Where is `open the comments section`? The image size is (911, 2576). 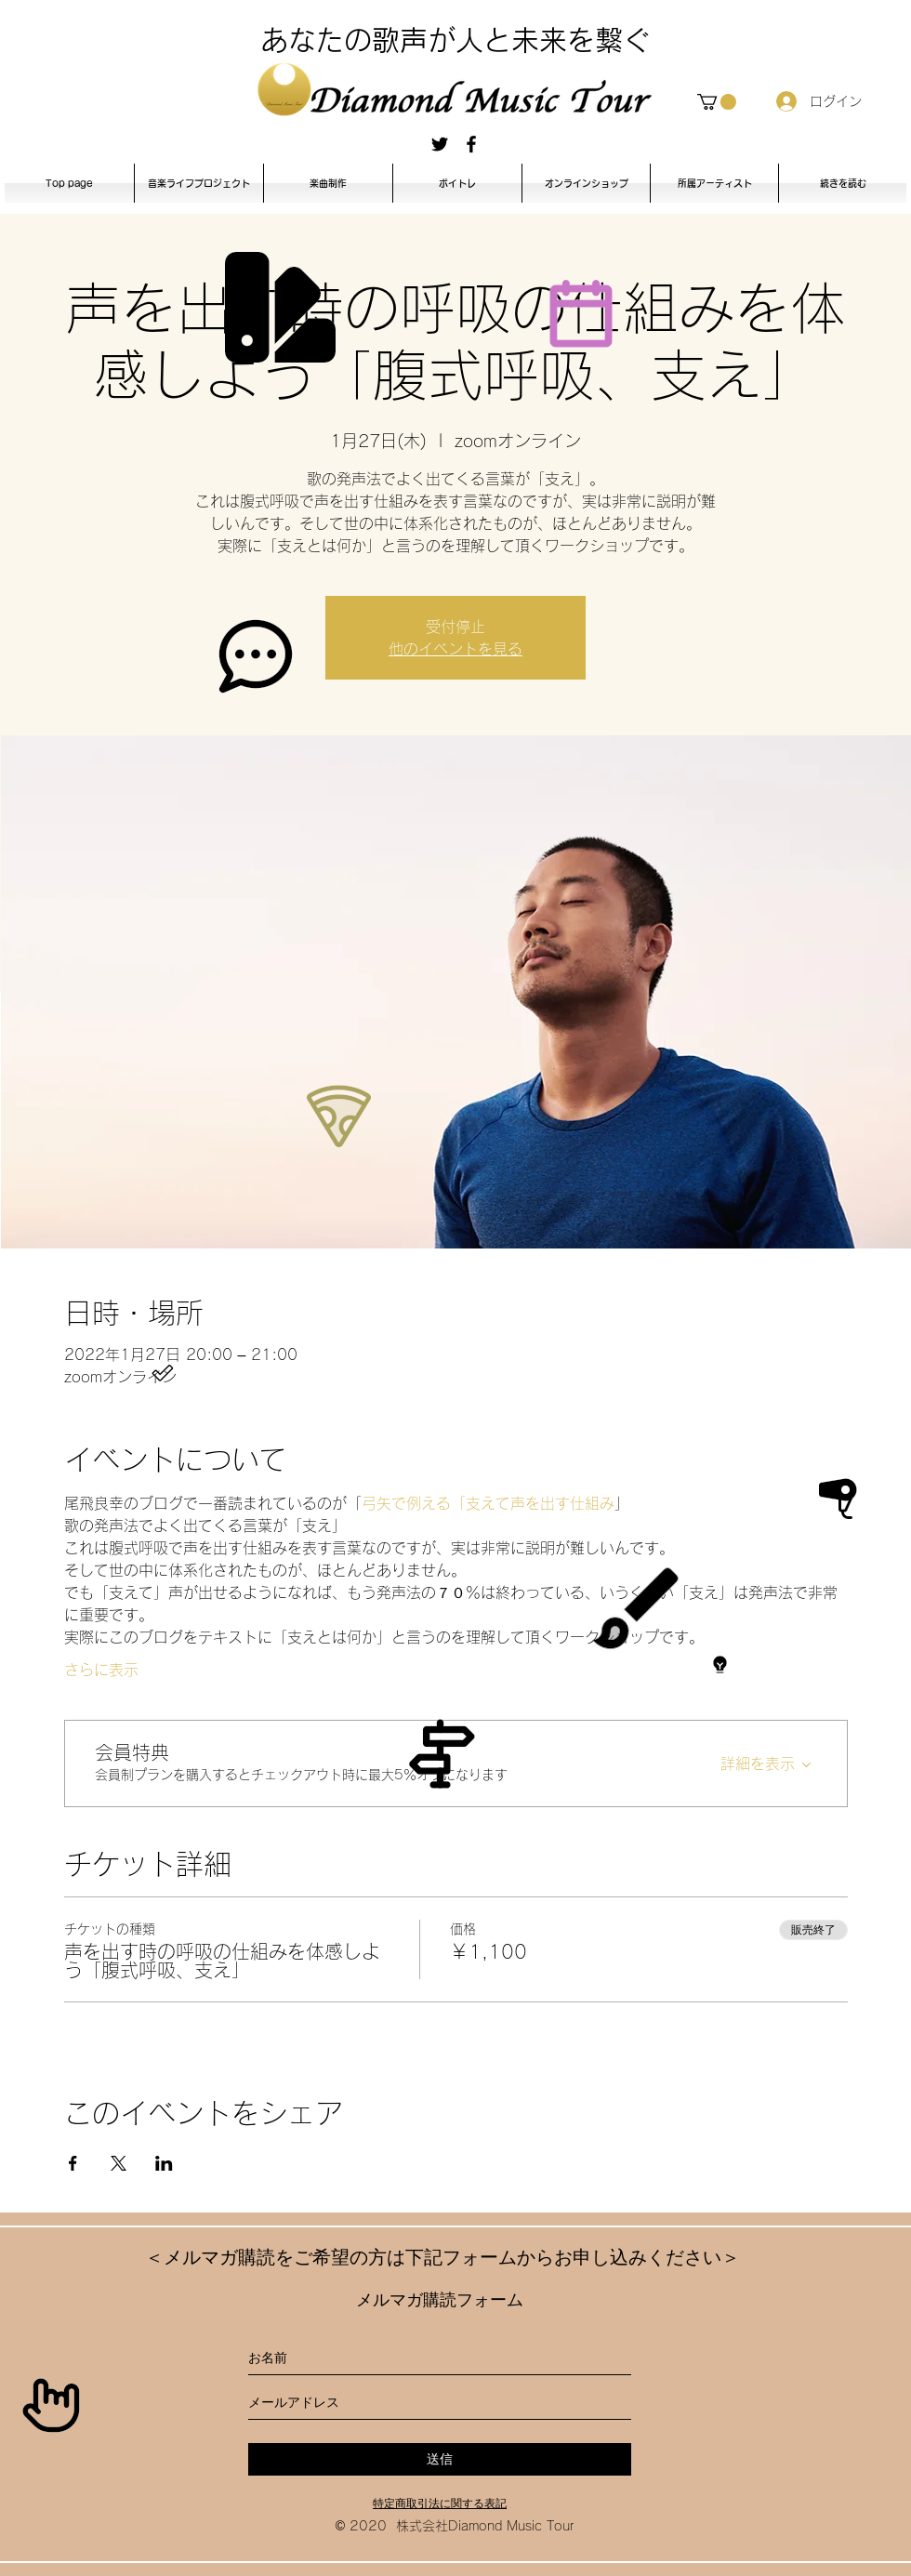
open the comments section is located at coordinates (256, 656).